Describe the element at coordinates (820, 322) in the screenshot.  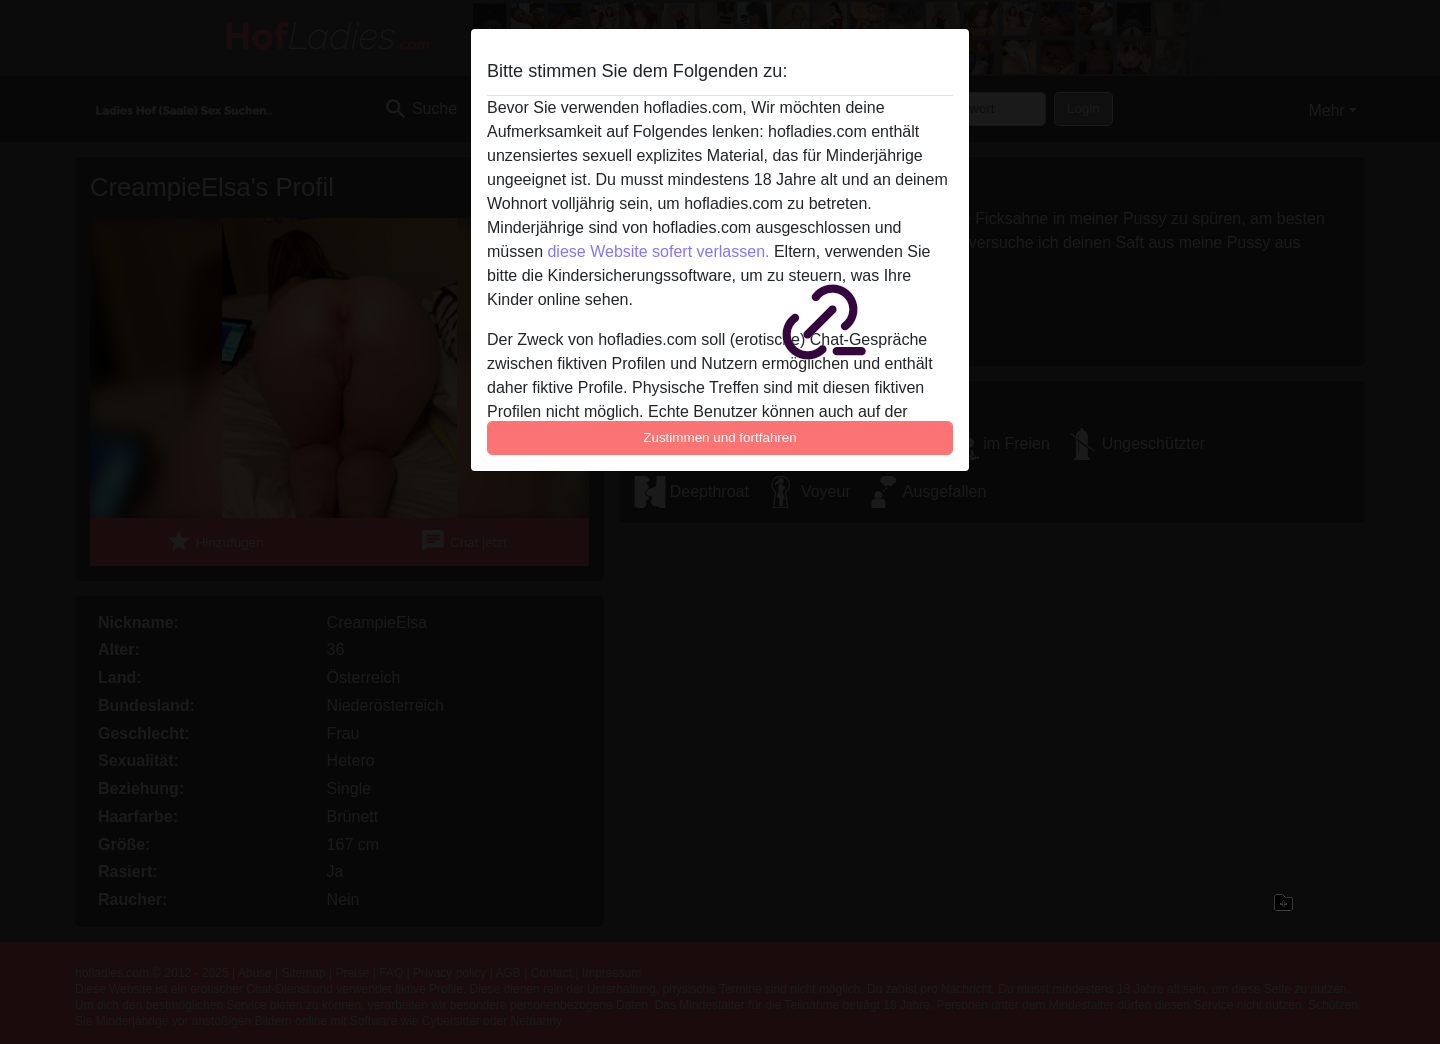
I see `remove a link or hyperlink` at that location.